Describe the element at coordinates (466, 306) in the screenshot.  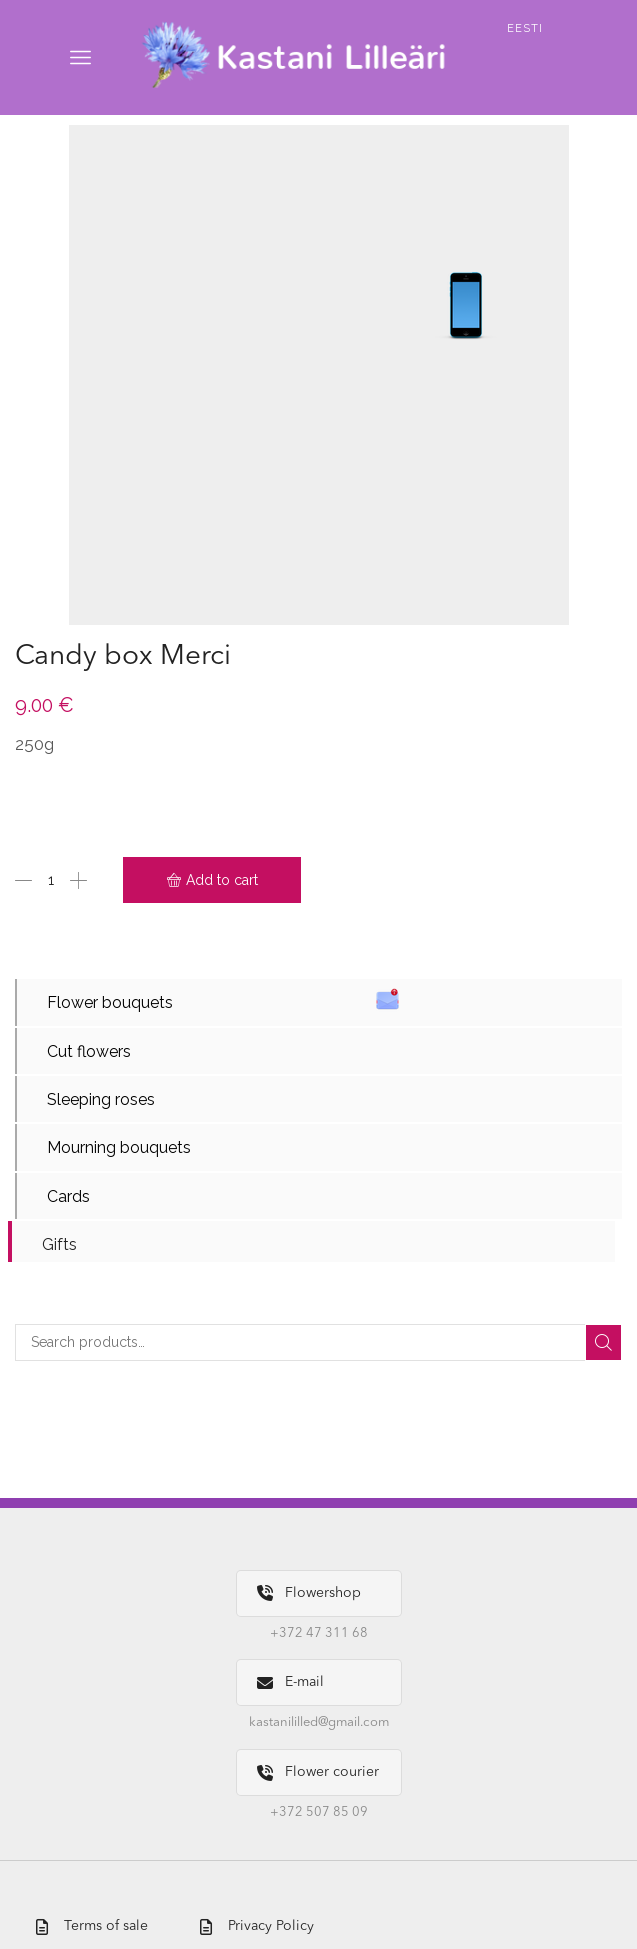
I see `iPhone 5c device icon for system identification` at that location.